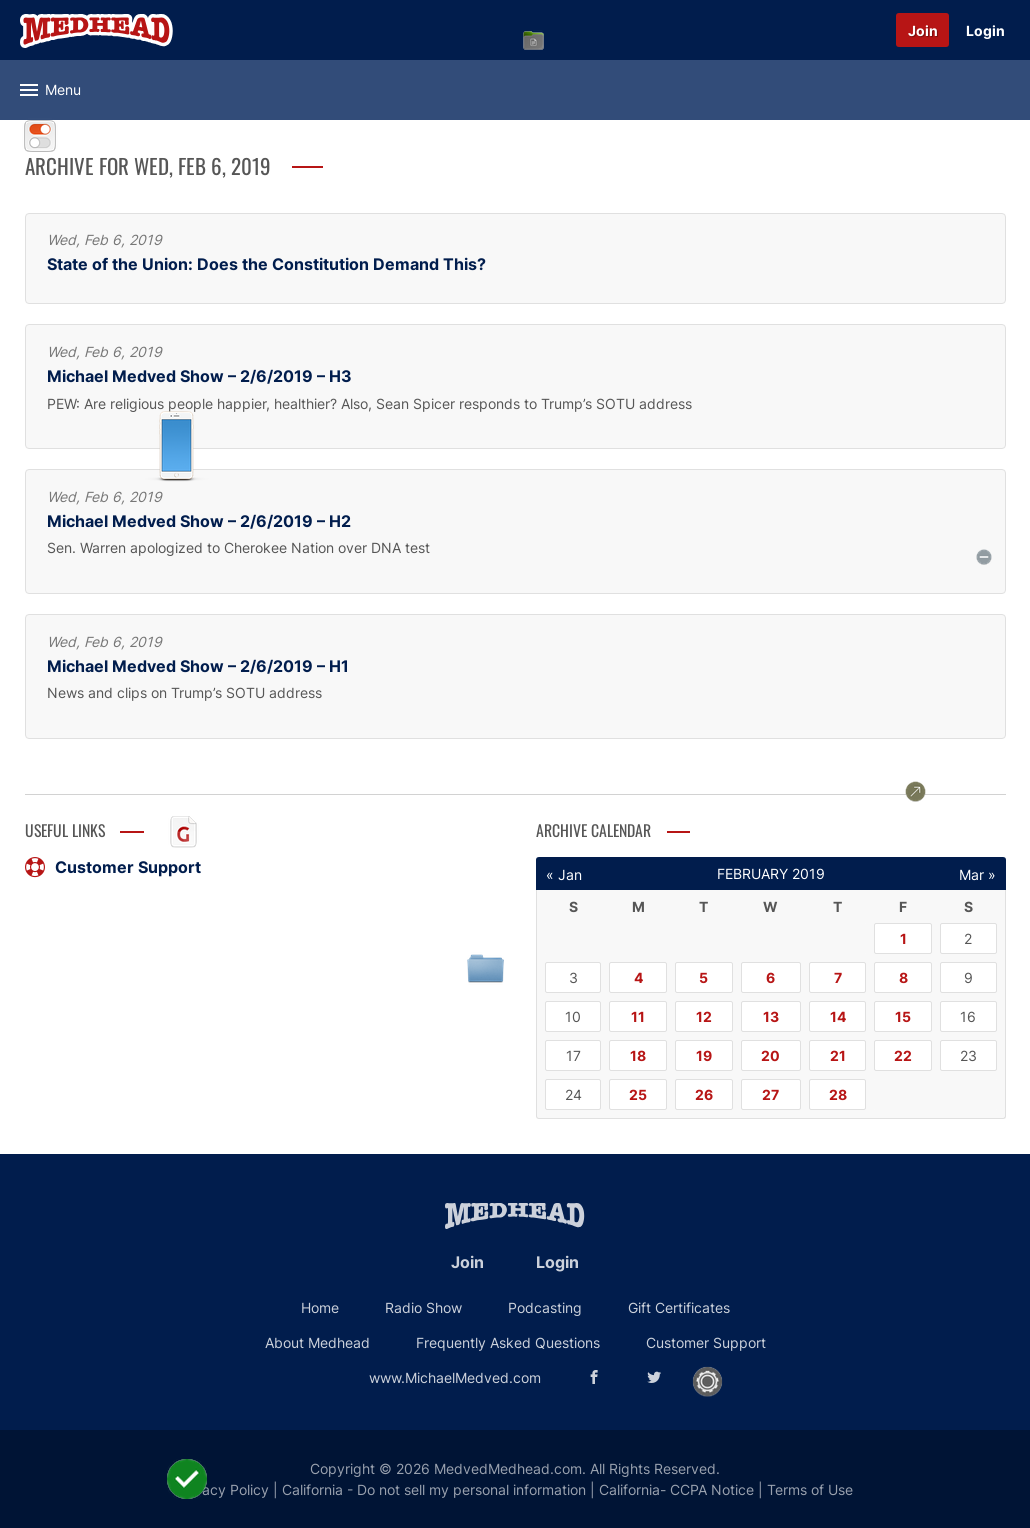  I want to click on indicates a system file or setting, so click(707, 1381).